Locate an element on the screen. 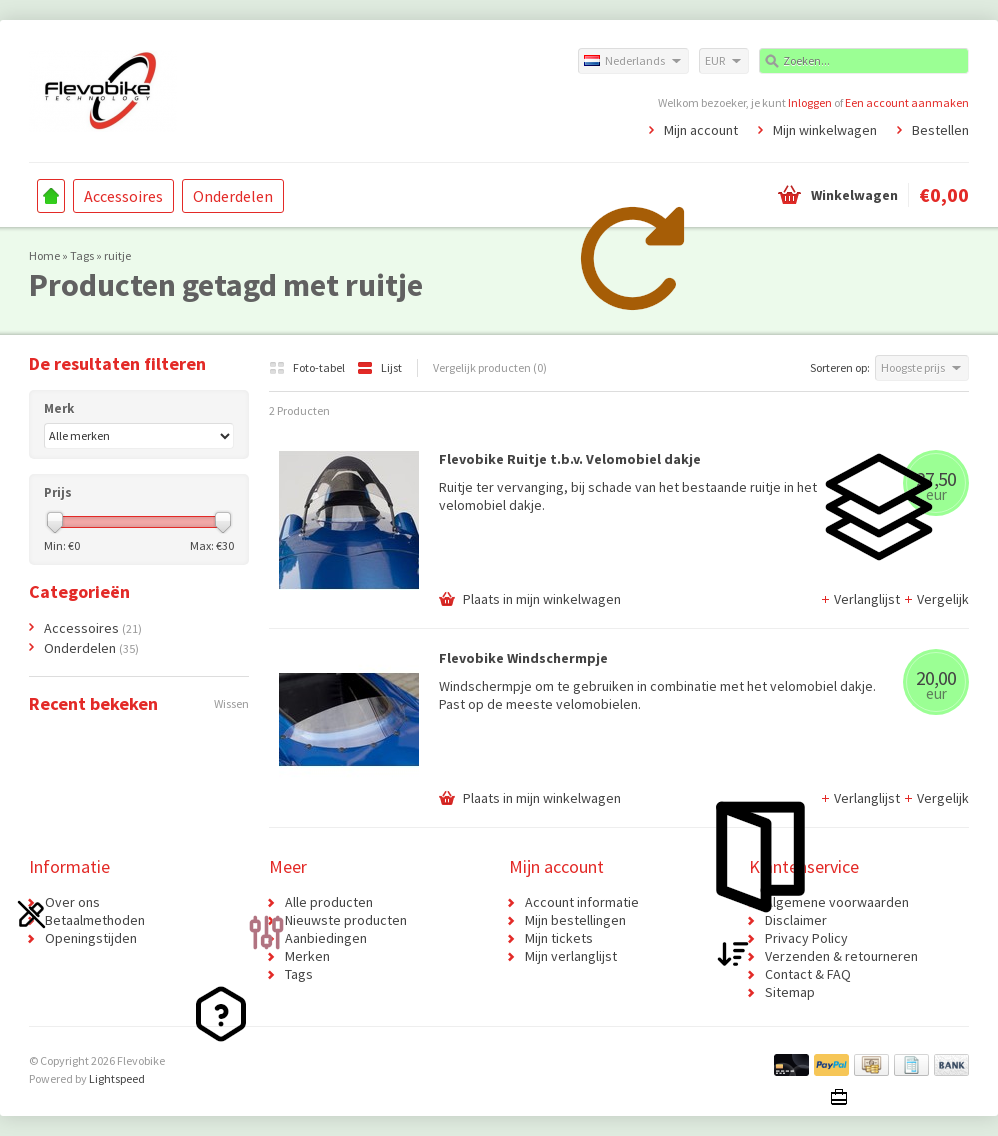  switch to dual-screen or split view mode is located at coordinates (760, 851).